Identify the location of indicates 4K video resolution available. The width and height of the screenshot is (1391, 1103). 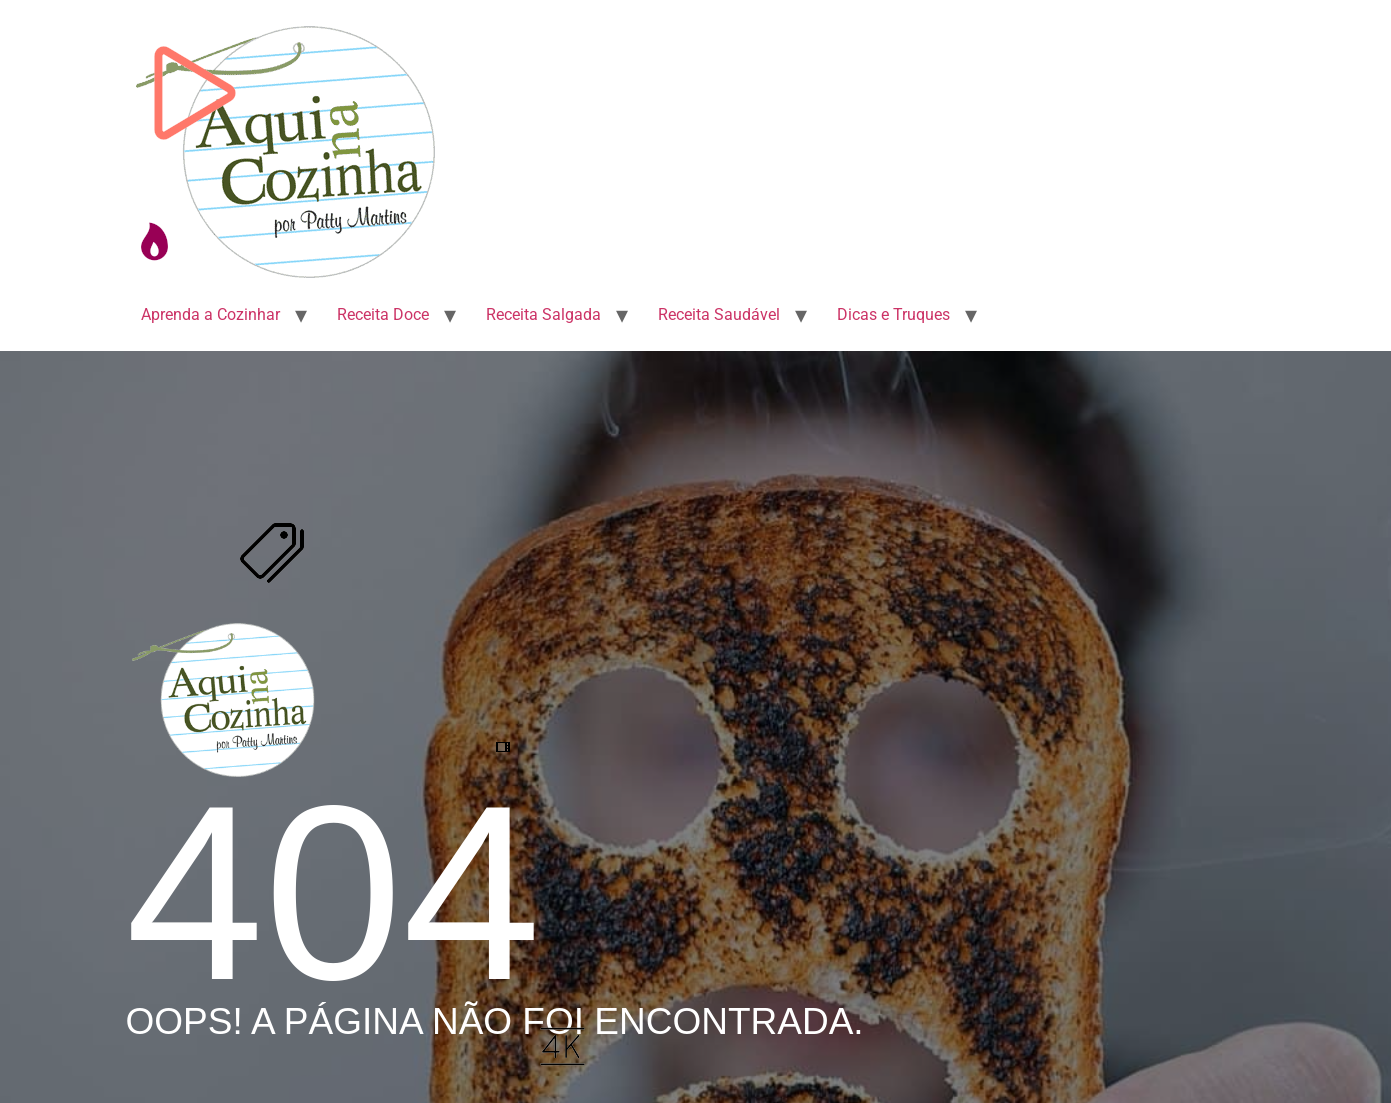
(562, 1046).